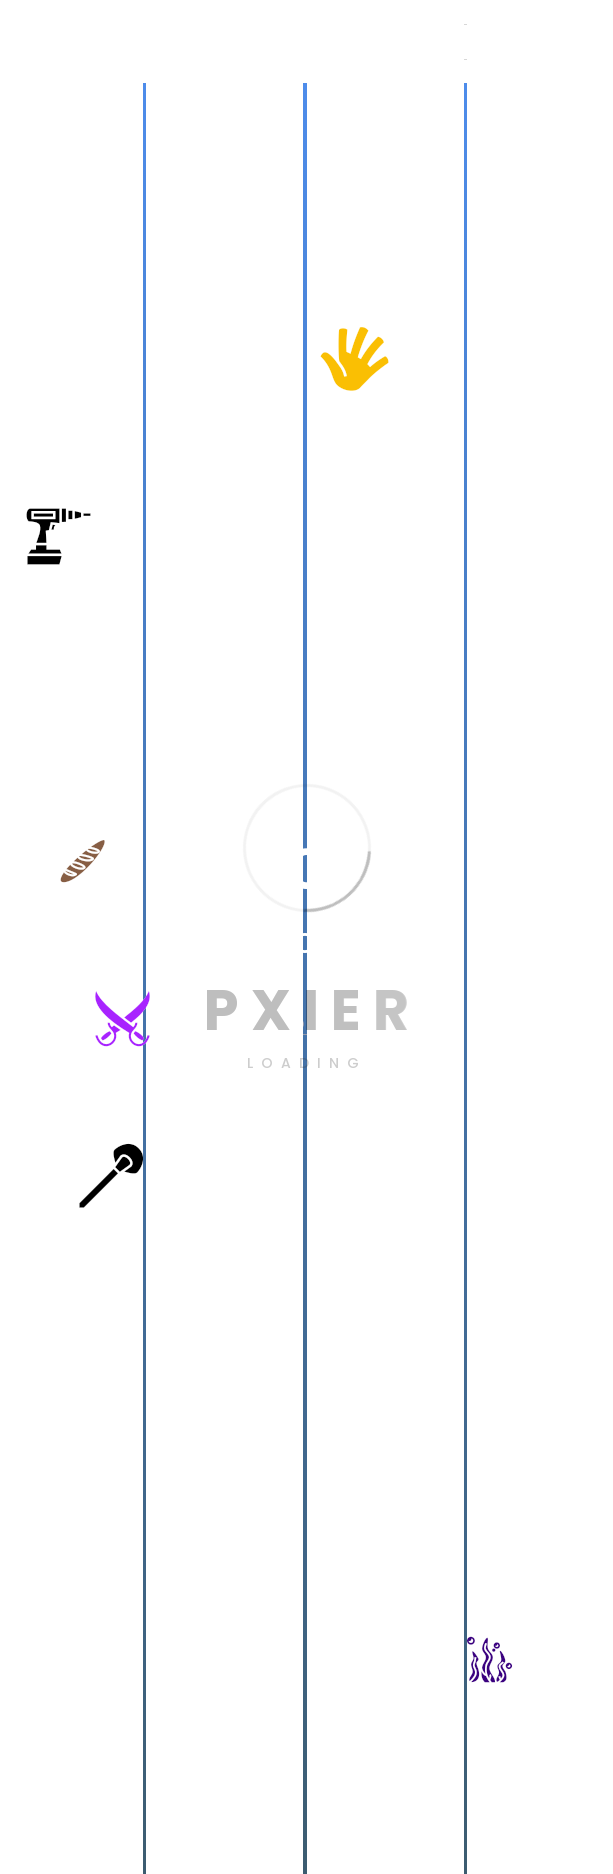  I want to click on indicates aquatic or underwater environment, so click(489, 1659).